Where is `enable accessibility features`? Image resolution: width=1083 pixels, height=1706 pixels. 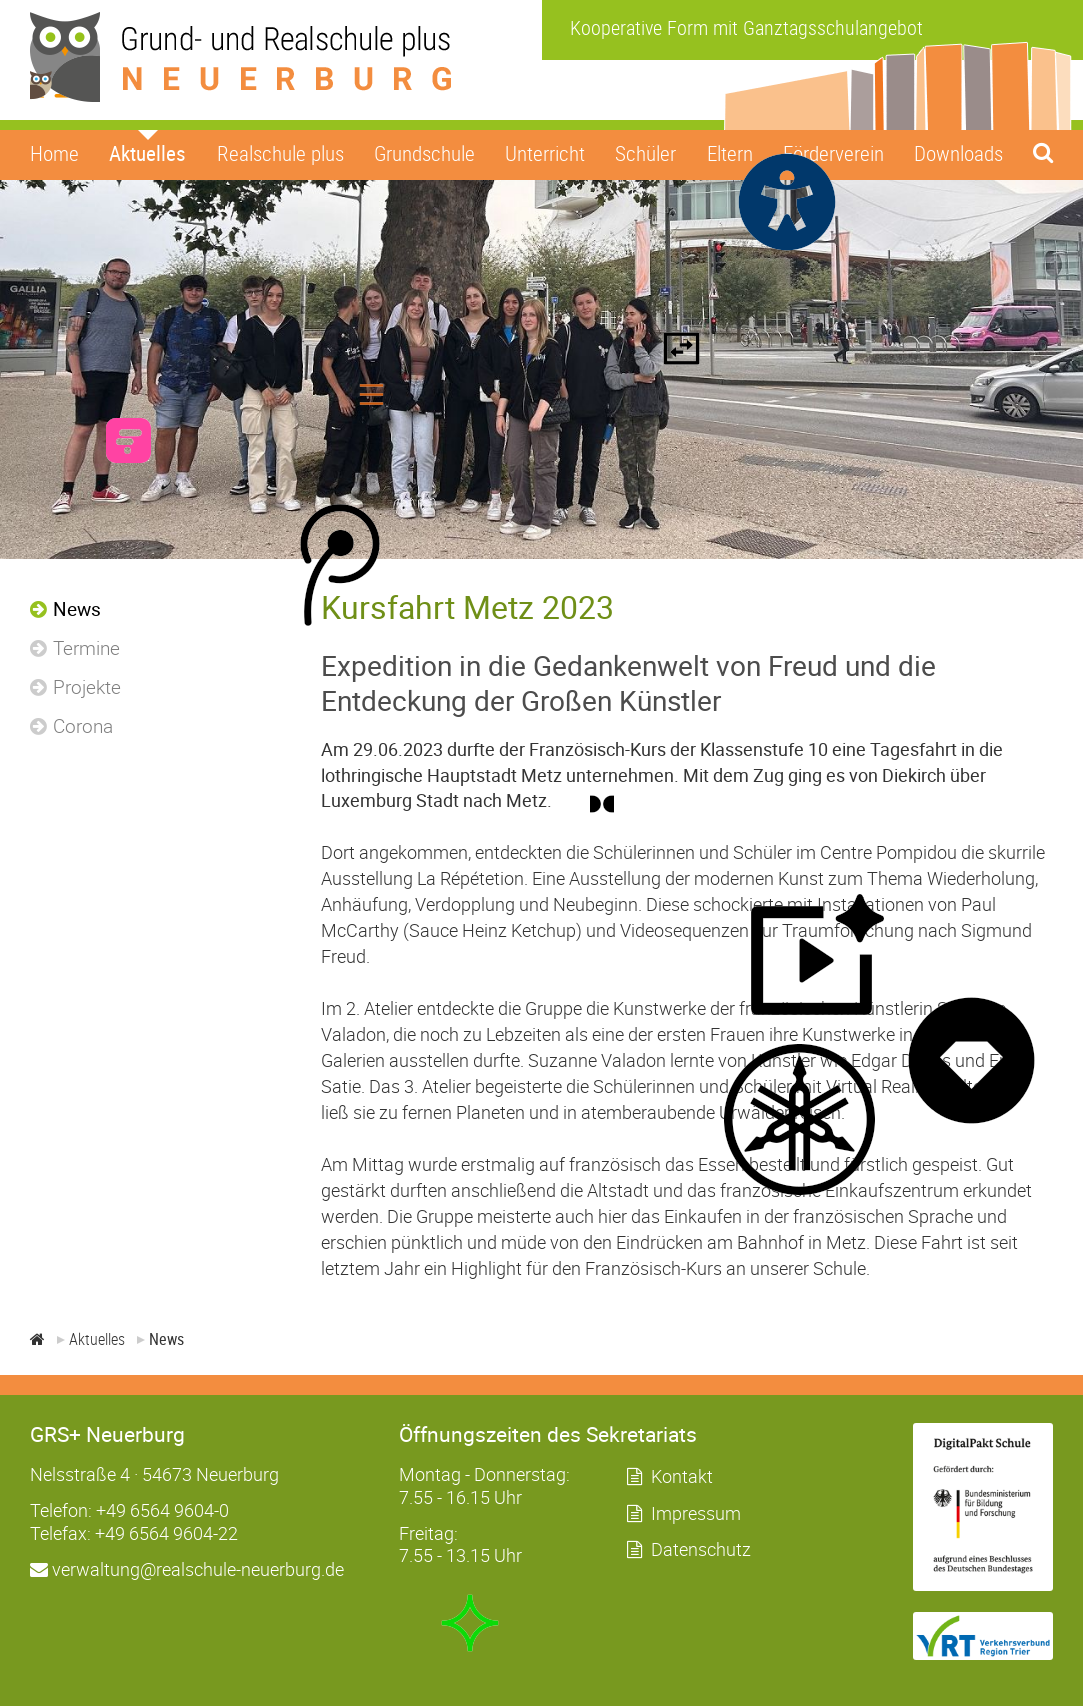
enable accessibility features is located at coordinates (787, 202).